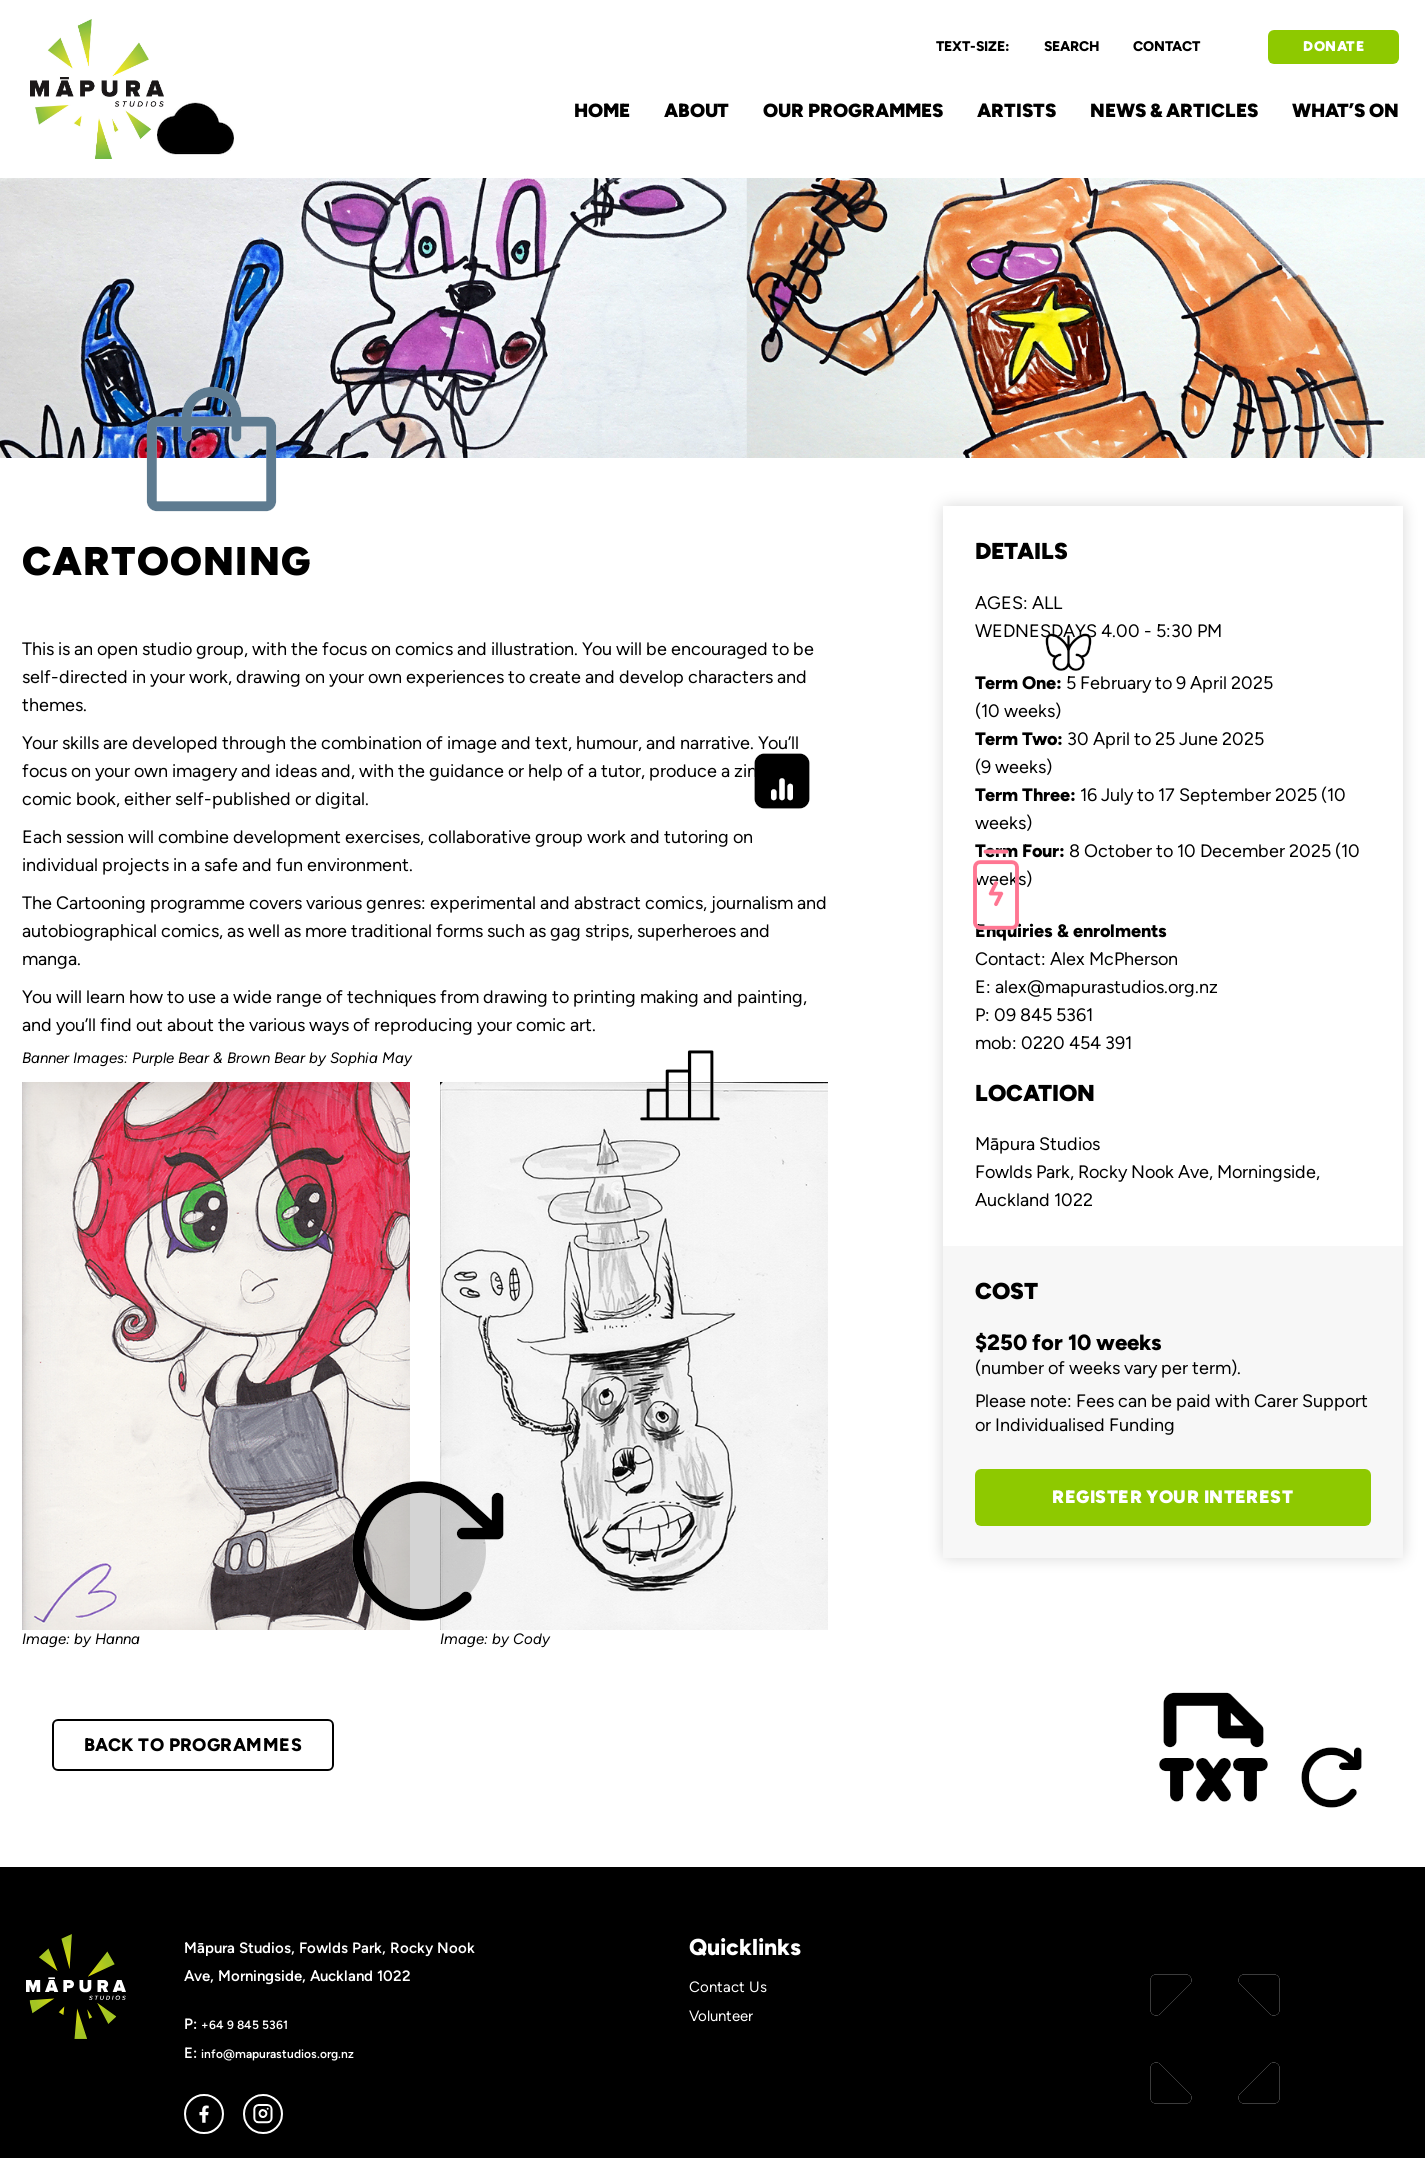  What do you see at coordinates (996, 891) in the screenshot?
I see `indicates device is currently charging` at bounding box center [996, 891].